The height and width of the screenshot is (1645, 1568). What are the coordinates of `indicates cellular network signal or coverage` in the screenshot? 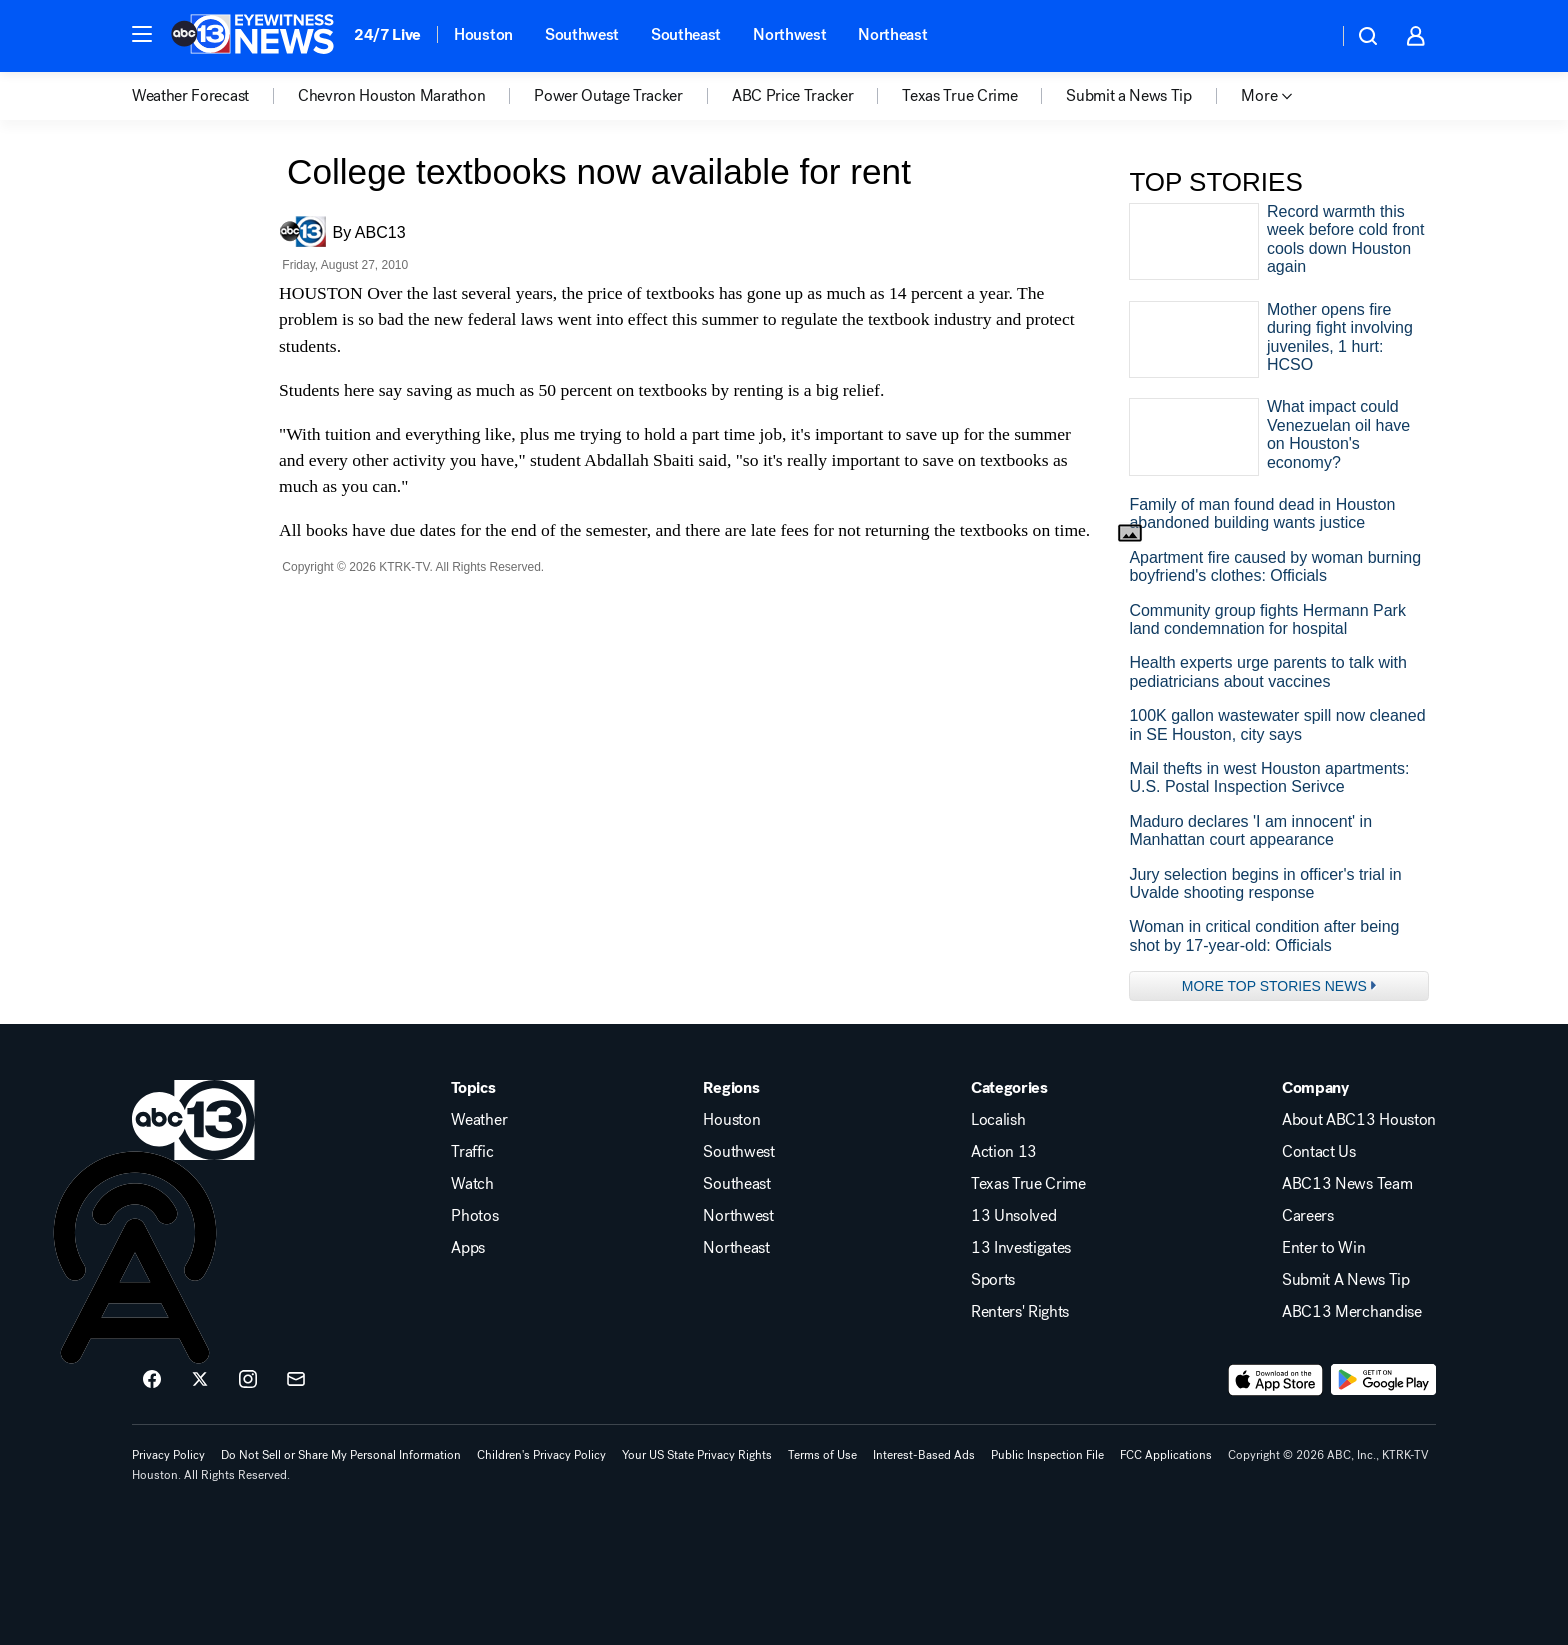 It's located at (135, 1261).